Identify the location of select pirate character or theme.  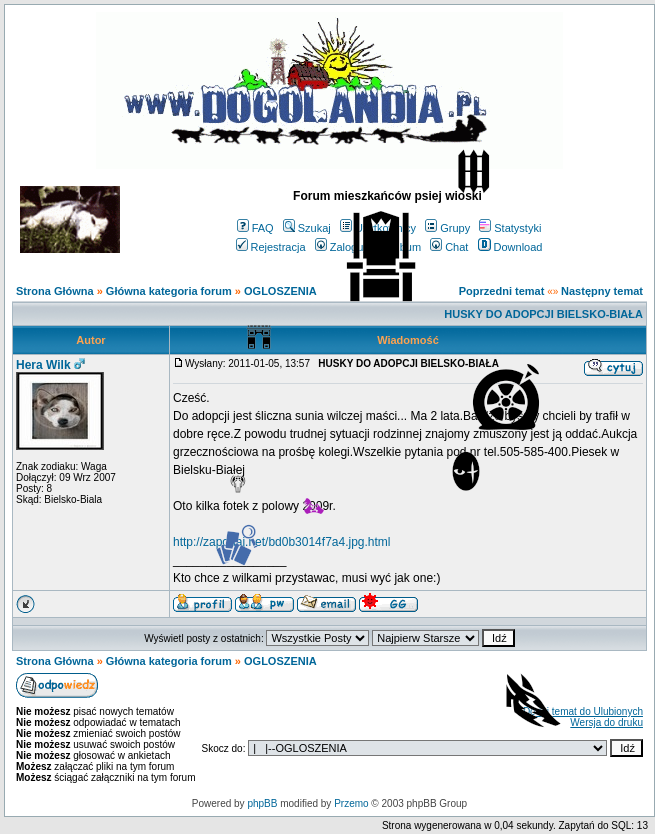
(314, 506).